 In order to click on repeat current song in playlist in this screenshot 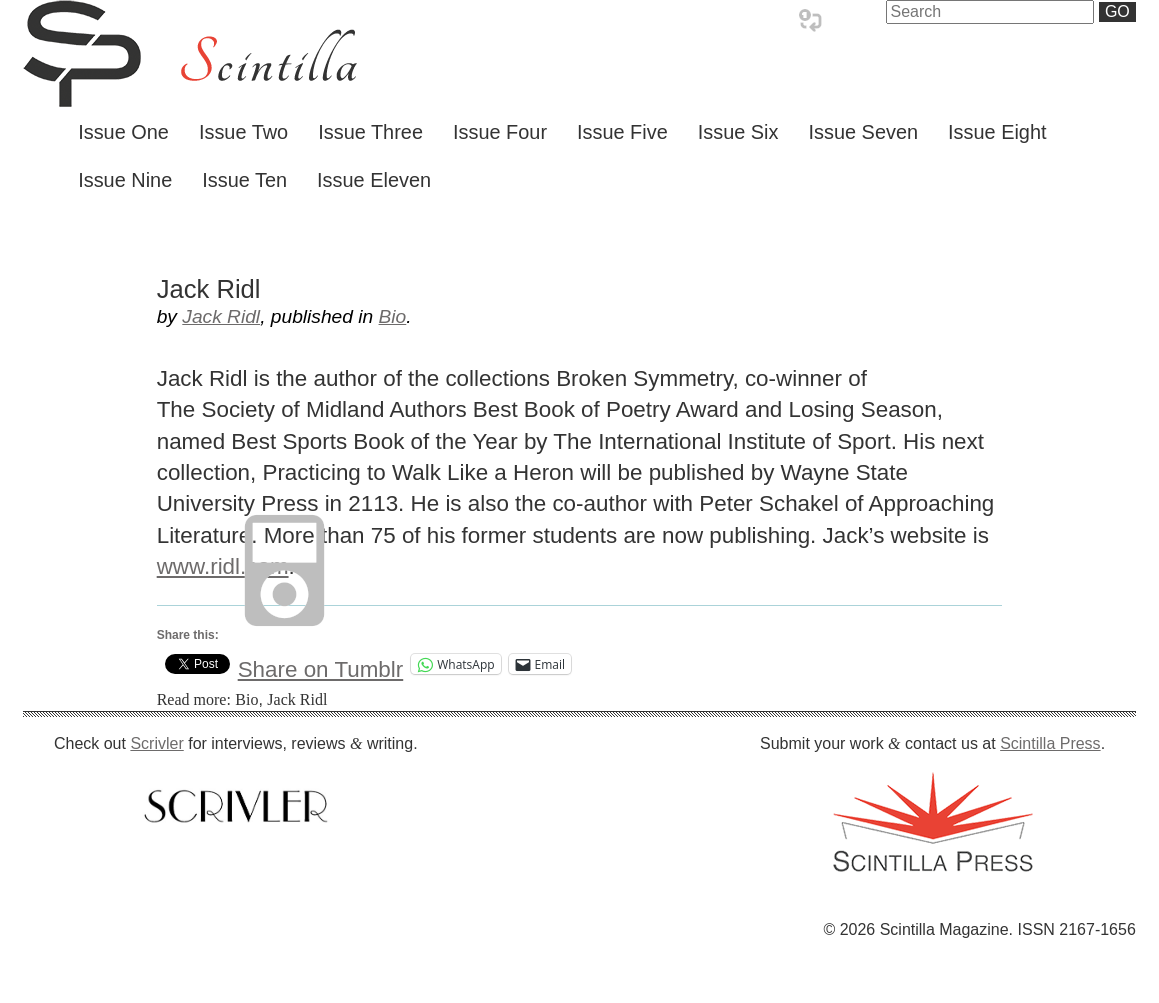, I will do `click(811, 21)`.